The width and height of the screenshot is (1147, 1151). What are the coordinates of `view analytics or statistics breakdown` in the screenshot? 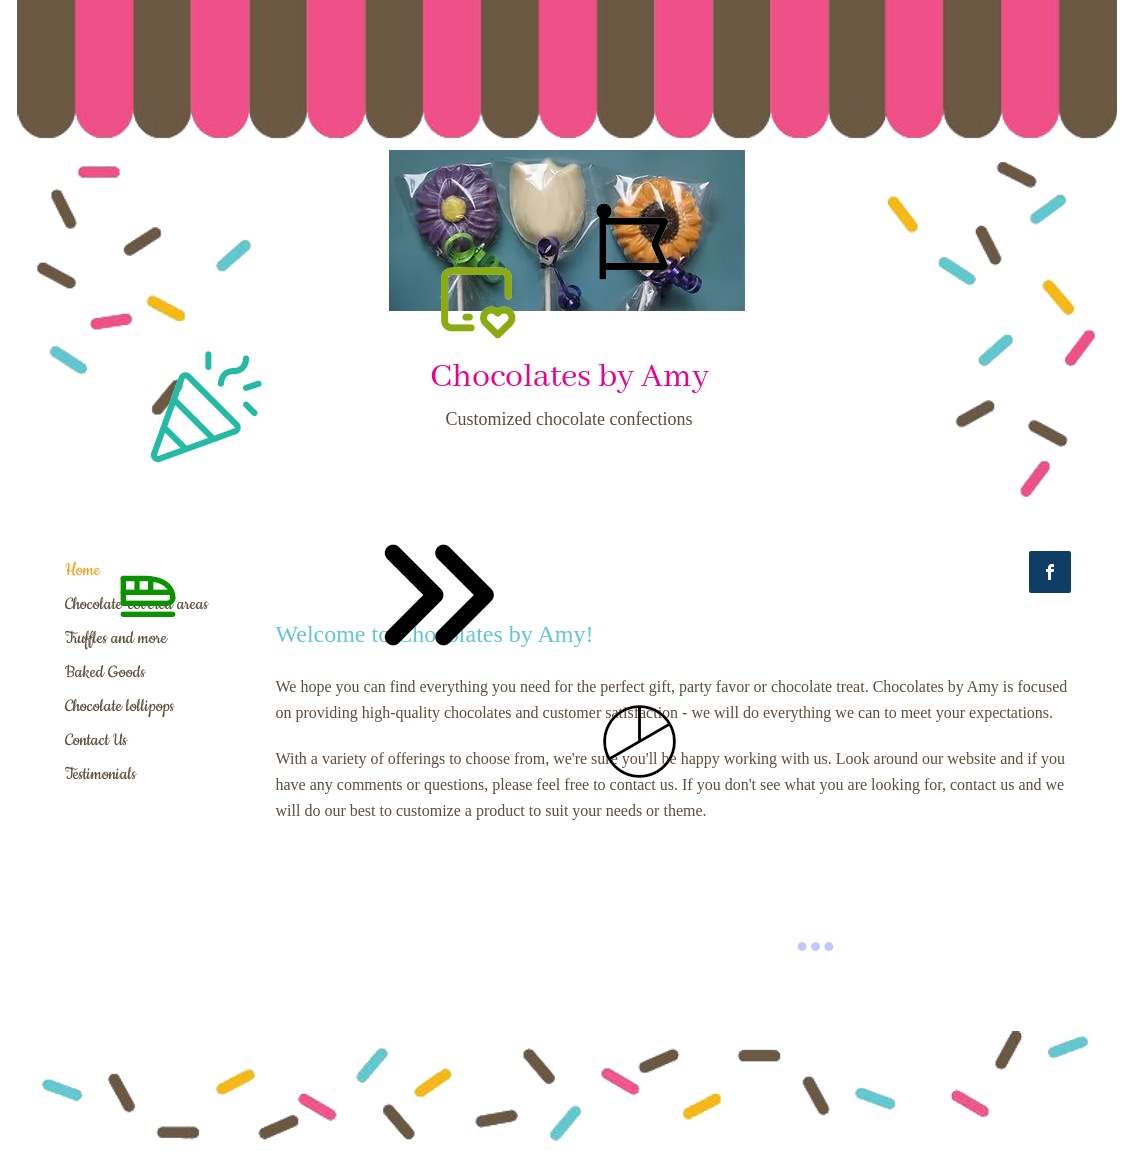 It's located at (639, 741).